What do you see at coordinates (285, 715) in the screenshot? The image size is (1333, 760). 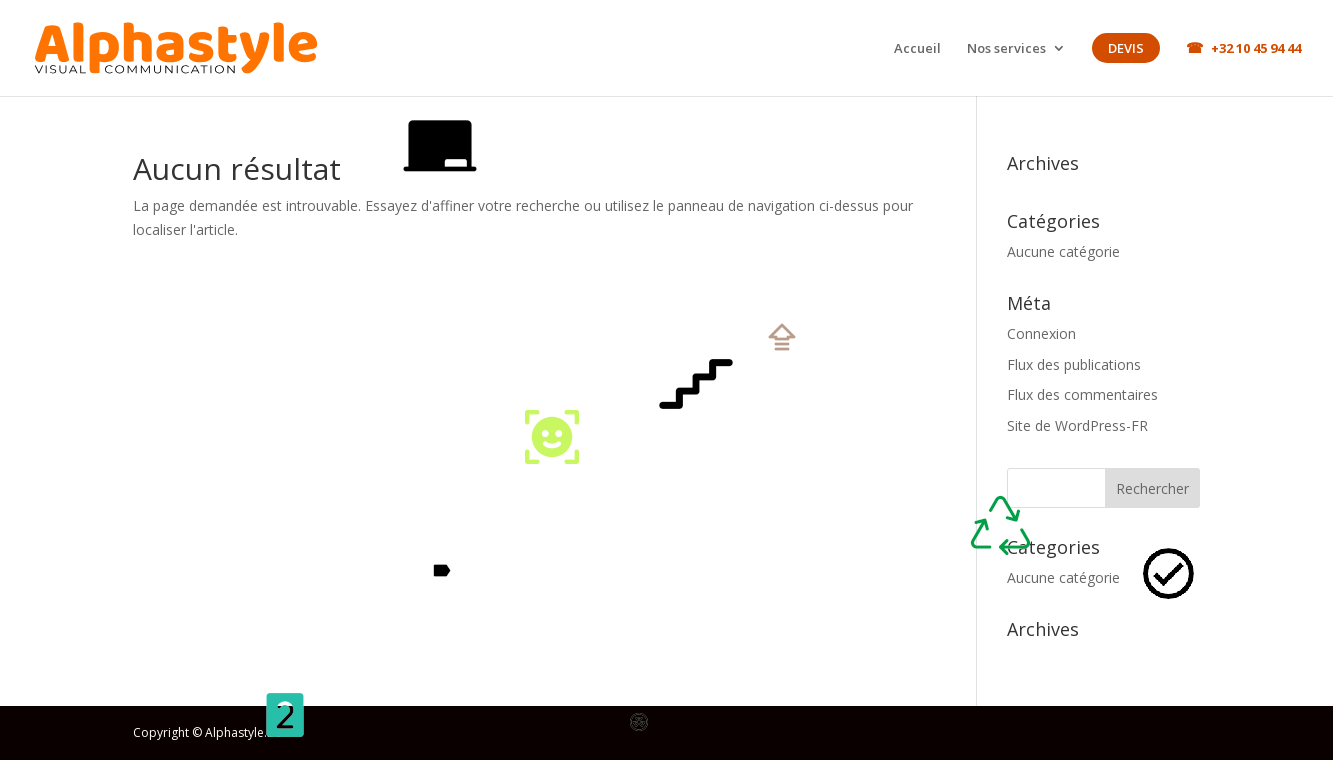 I see `indicates step two in a multi-step process` at bounding box center [285, 715].